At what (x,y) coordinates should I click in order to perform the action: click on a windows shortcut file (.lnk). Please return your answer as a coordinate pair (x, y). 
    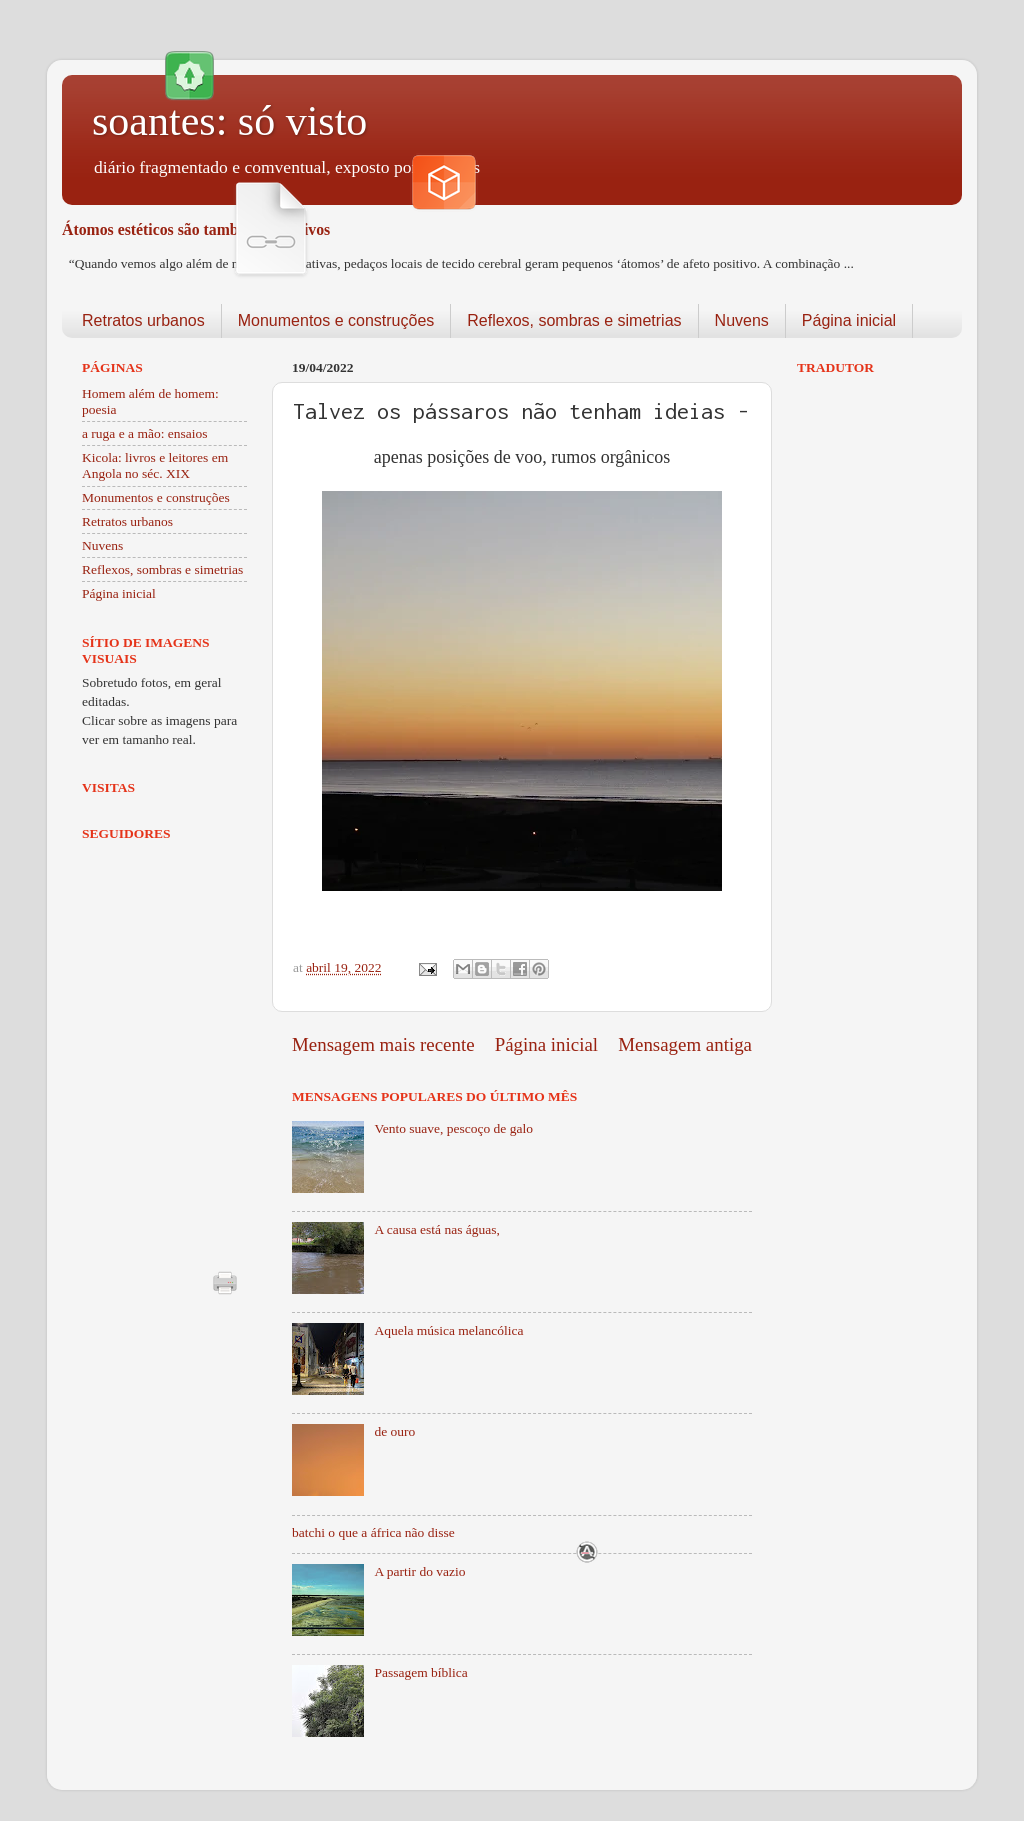
    Looking at the image, I should click on (271, 230).